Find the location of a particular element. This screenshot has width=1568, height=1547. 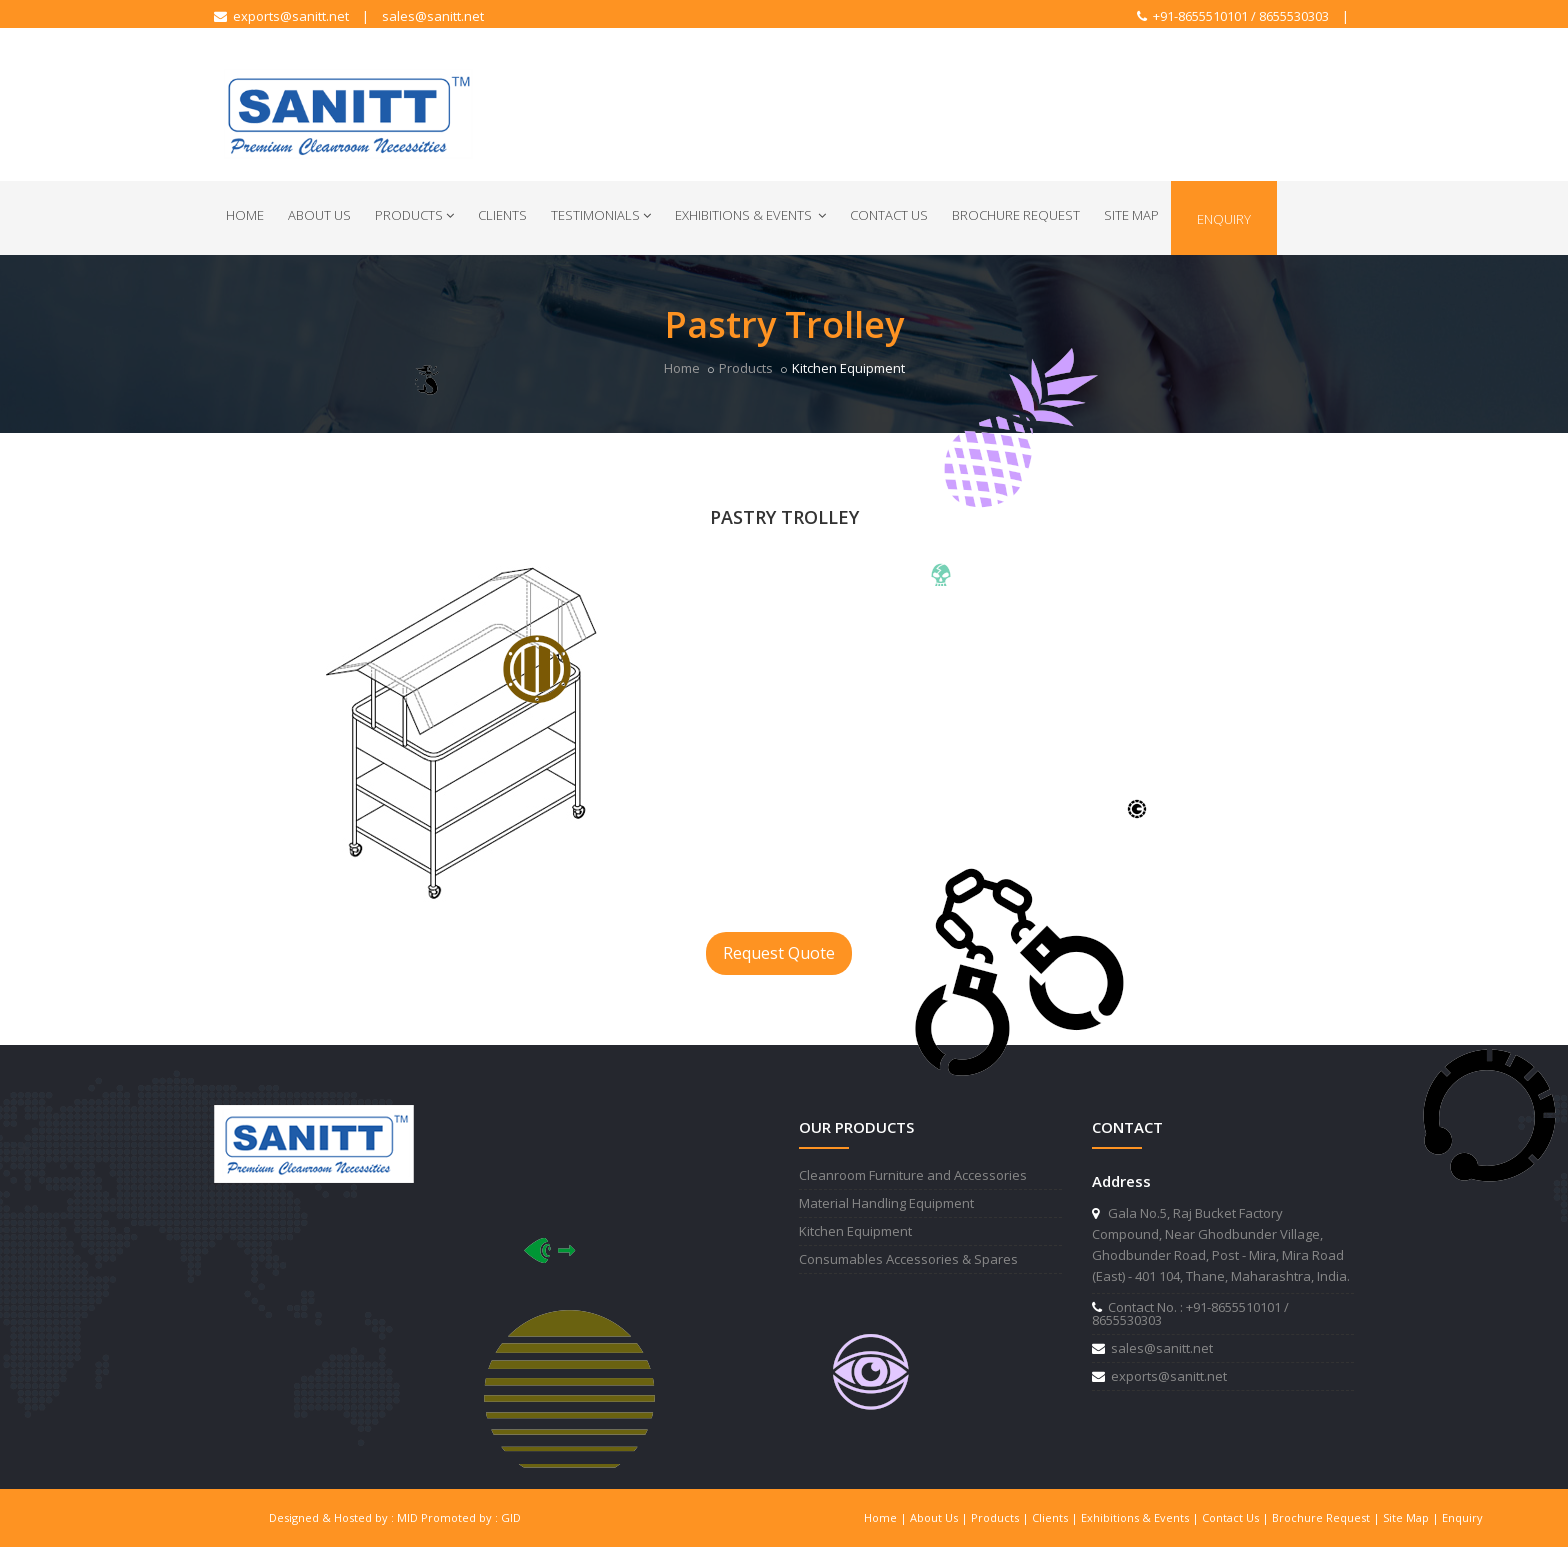

harry potter themed game mode or content is located at coordinates (941, 575).